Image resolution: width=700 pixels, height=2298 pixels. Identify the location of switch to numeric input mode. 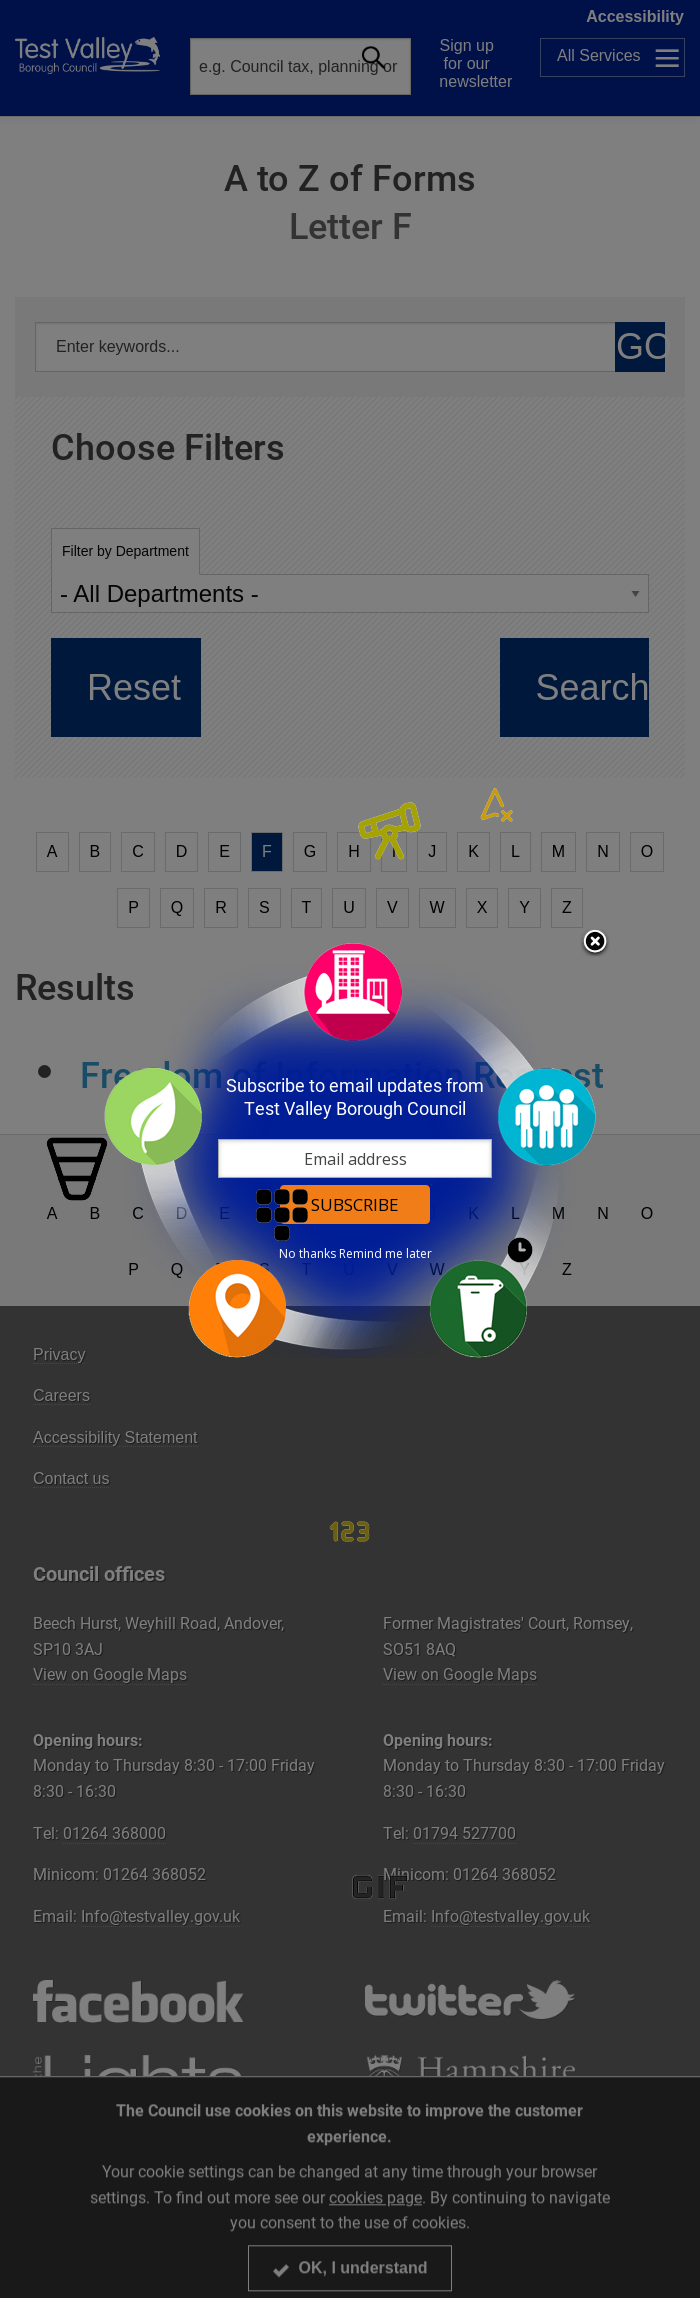
(349, 1531).